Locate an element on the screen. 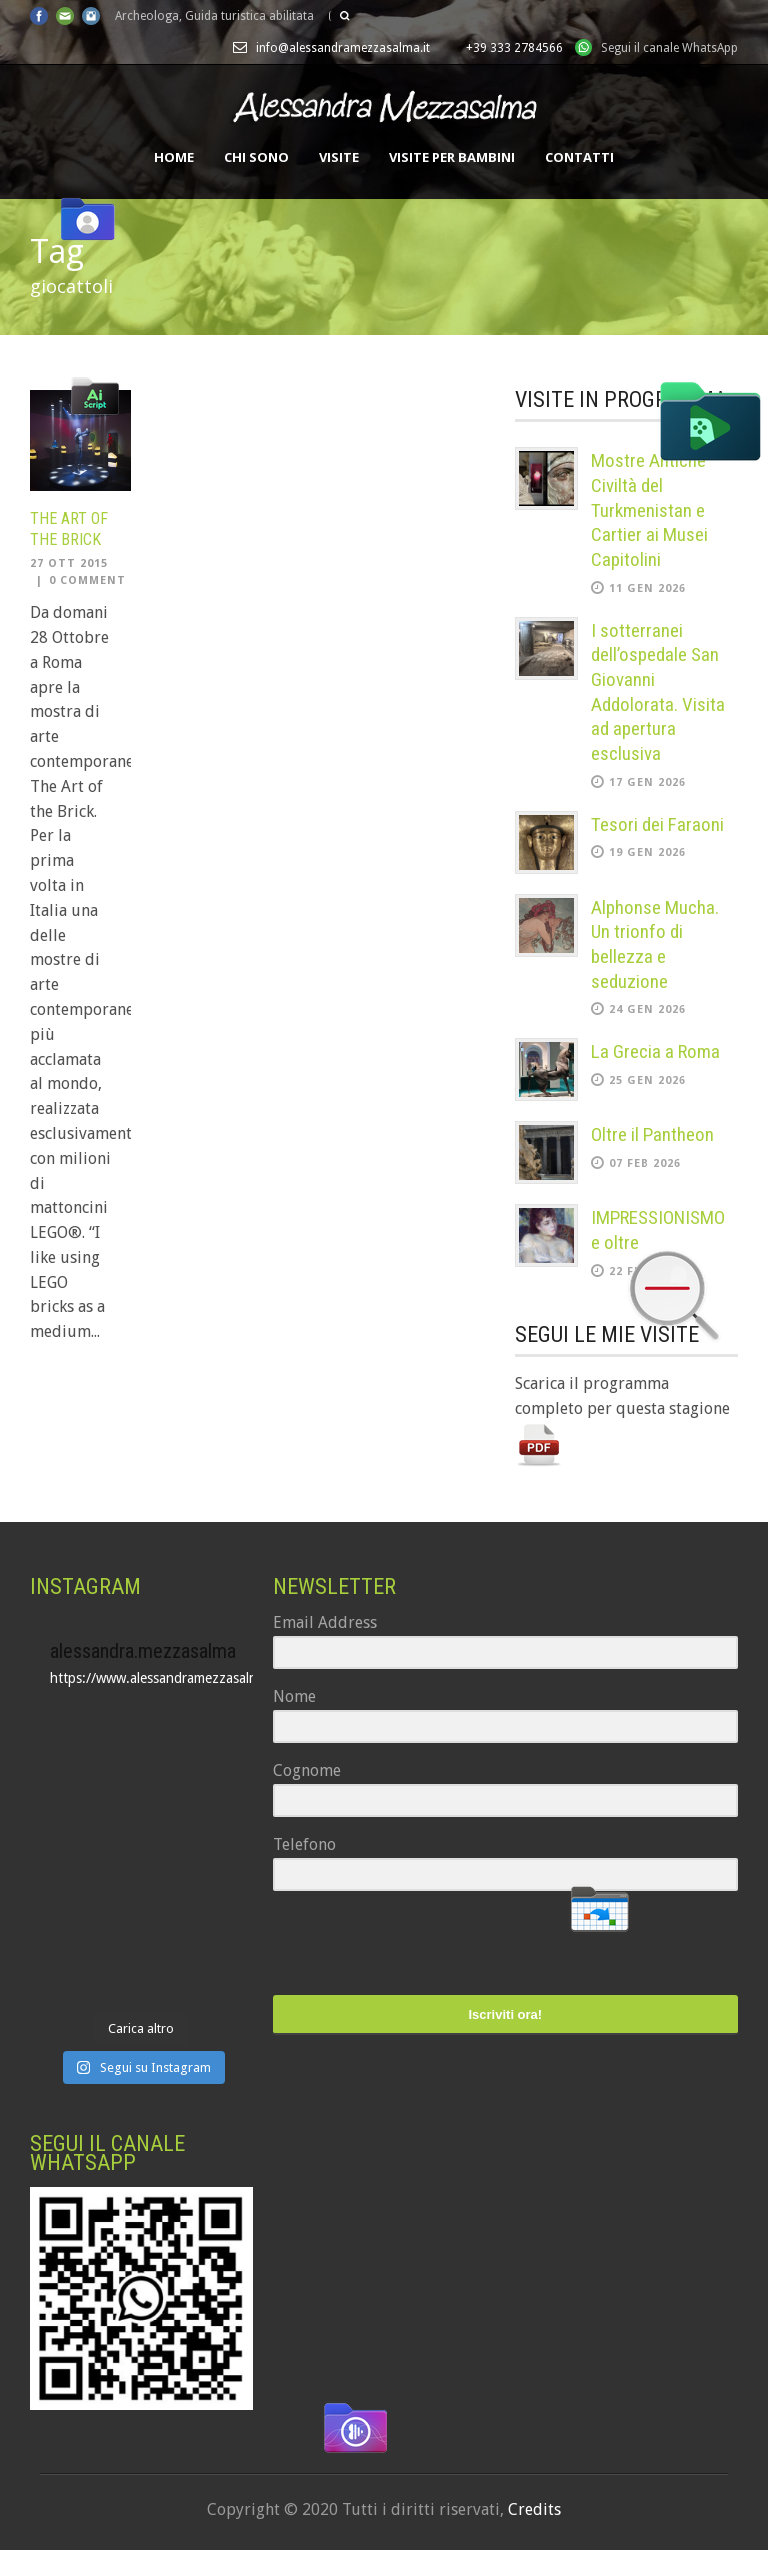  folder containing Google Play Games PC app files is located at coordinates (710, 424).